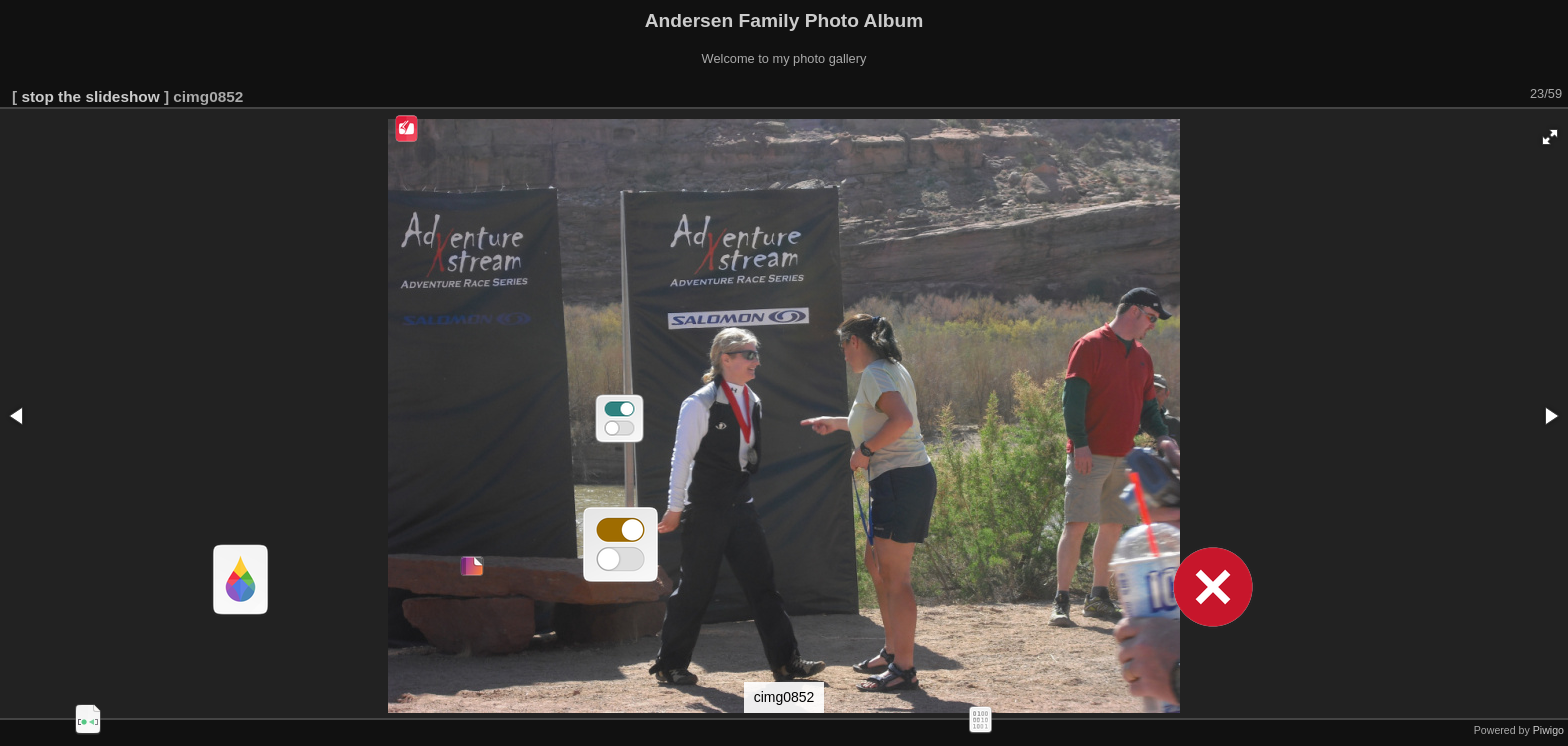 Image resolution: width=1568 pixels, height=746 pixels. I want to click on customize desktop theme settings, so click(472, 566).